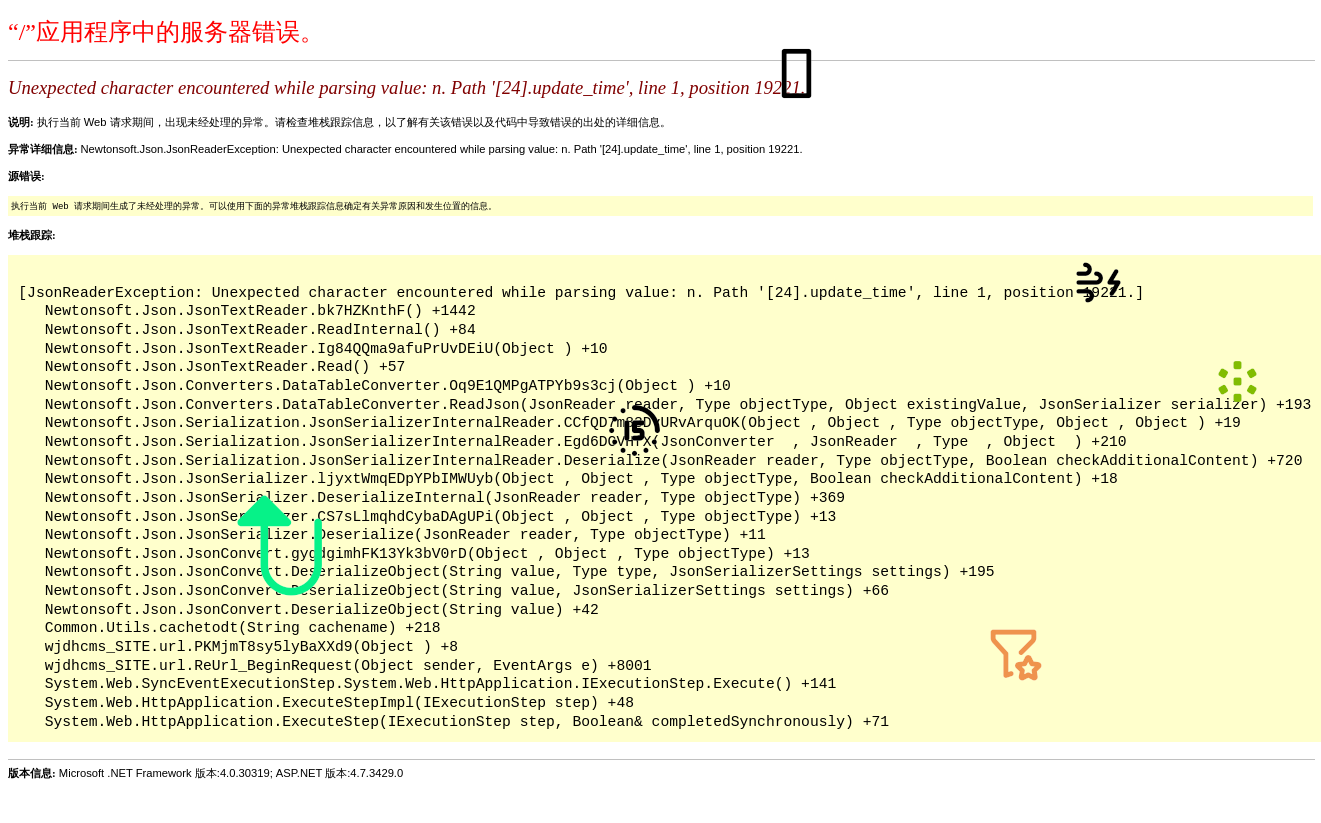 This screenshot has height=823, width=1321. What do you see at coordinates (1237, 381) in the screenshot?
I see `denodo brand logo` at bounding box center [1237, 381].